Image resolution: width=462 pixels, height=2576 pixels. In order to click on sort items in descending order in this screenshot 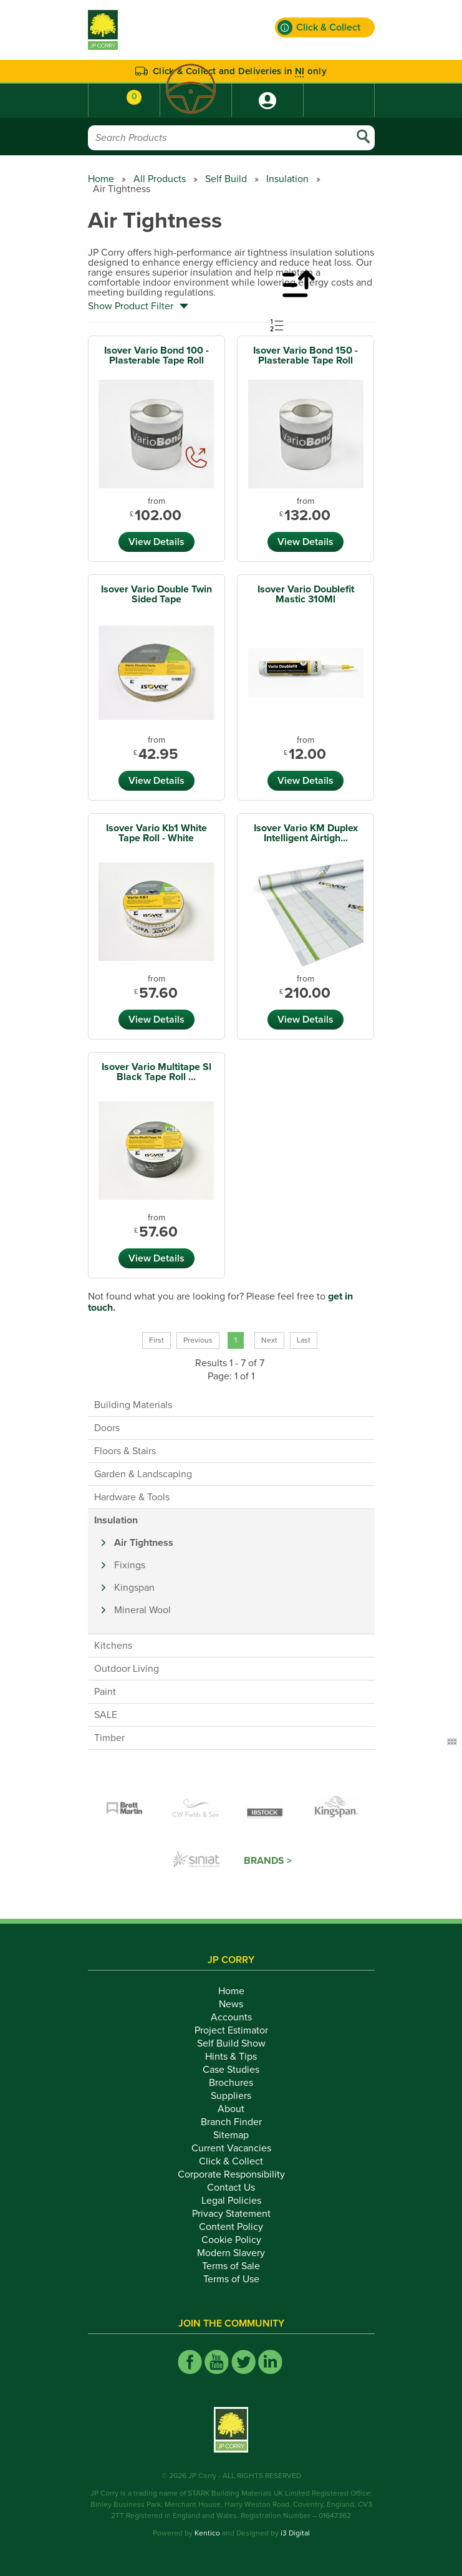, I will do `click(297, 285)`.